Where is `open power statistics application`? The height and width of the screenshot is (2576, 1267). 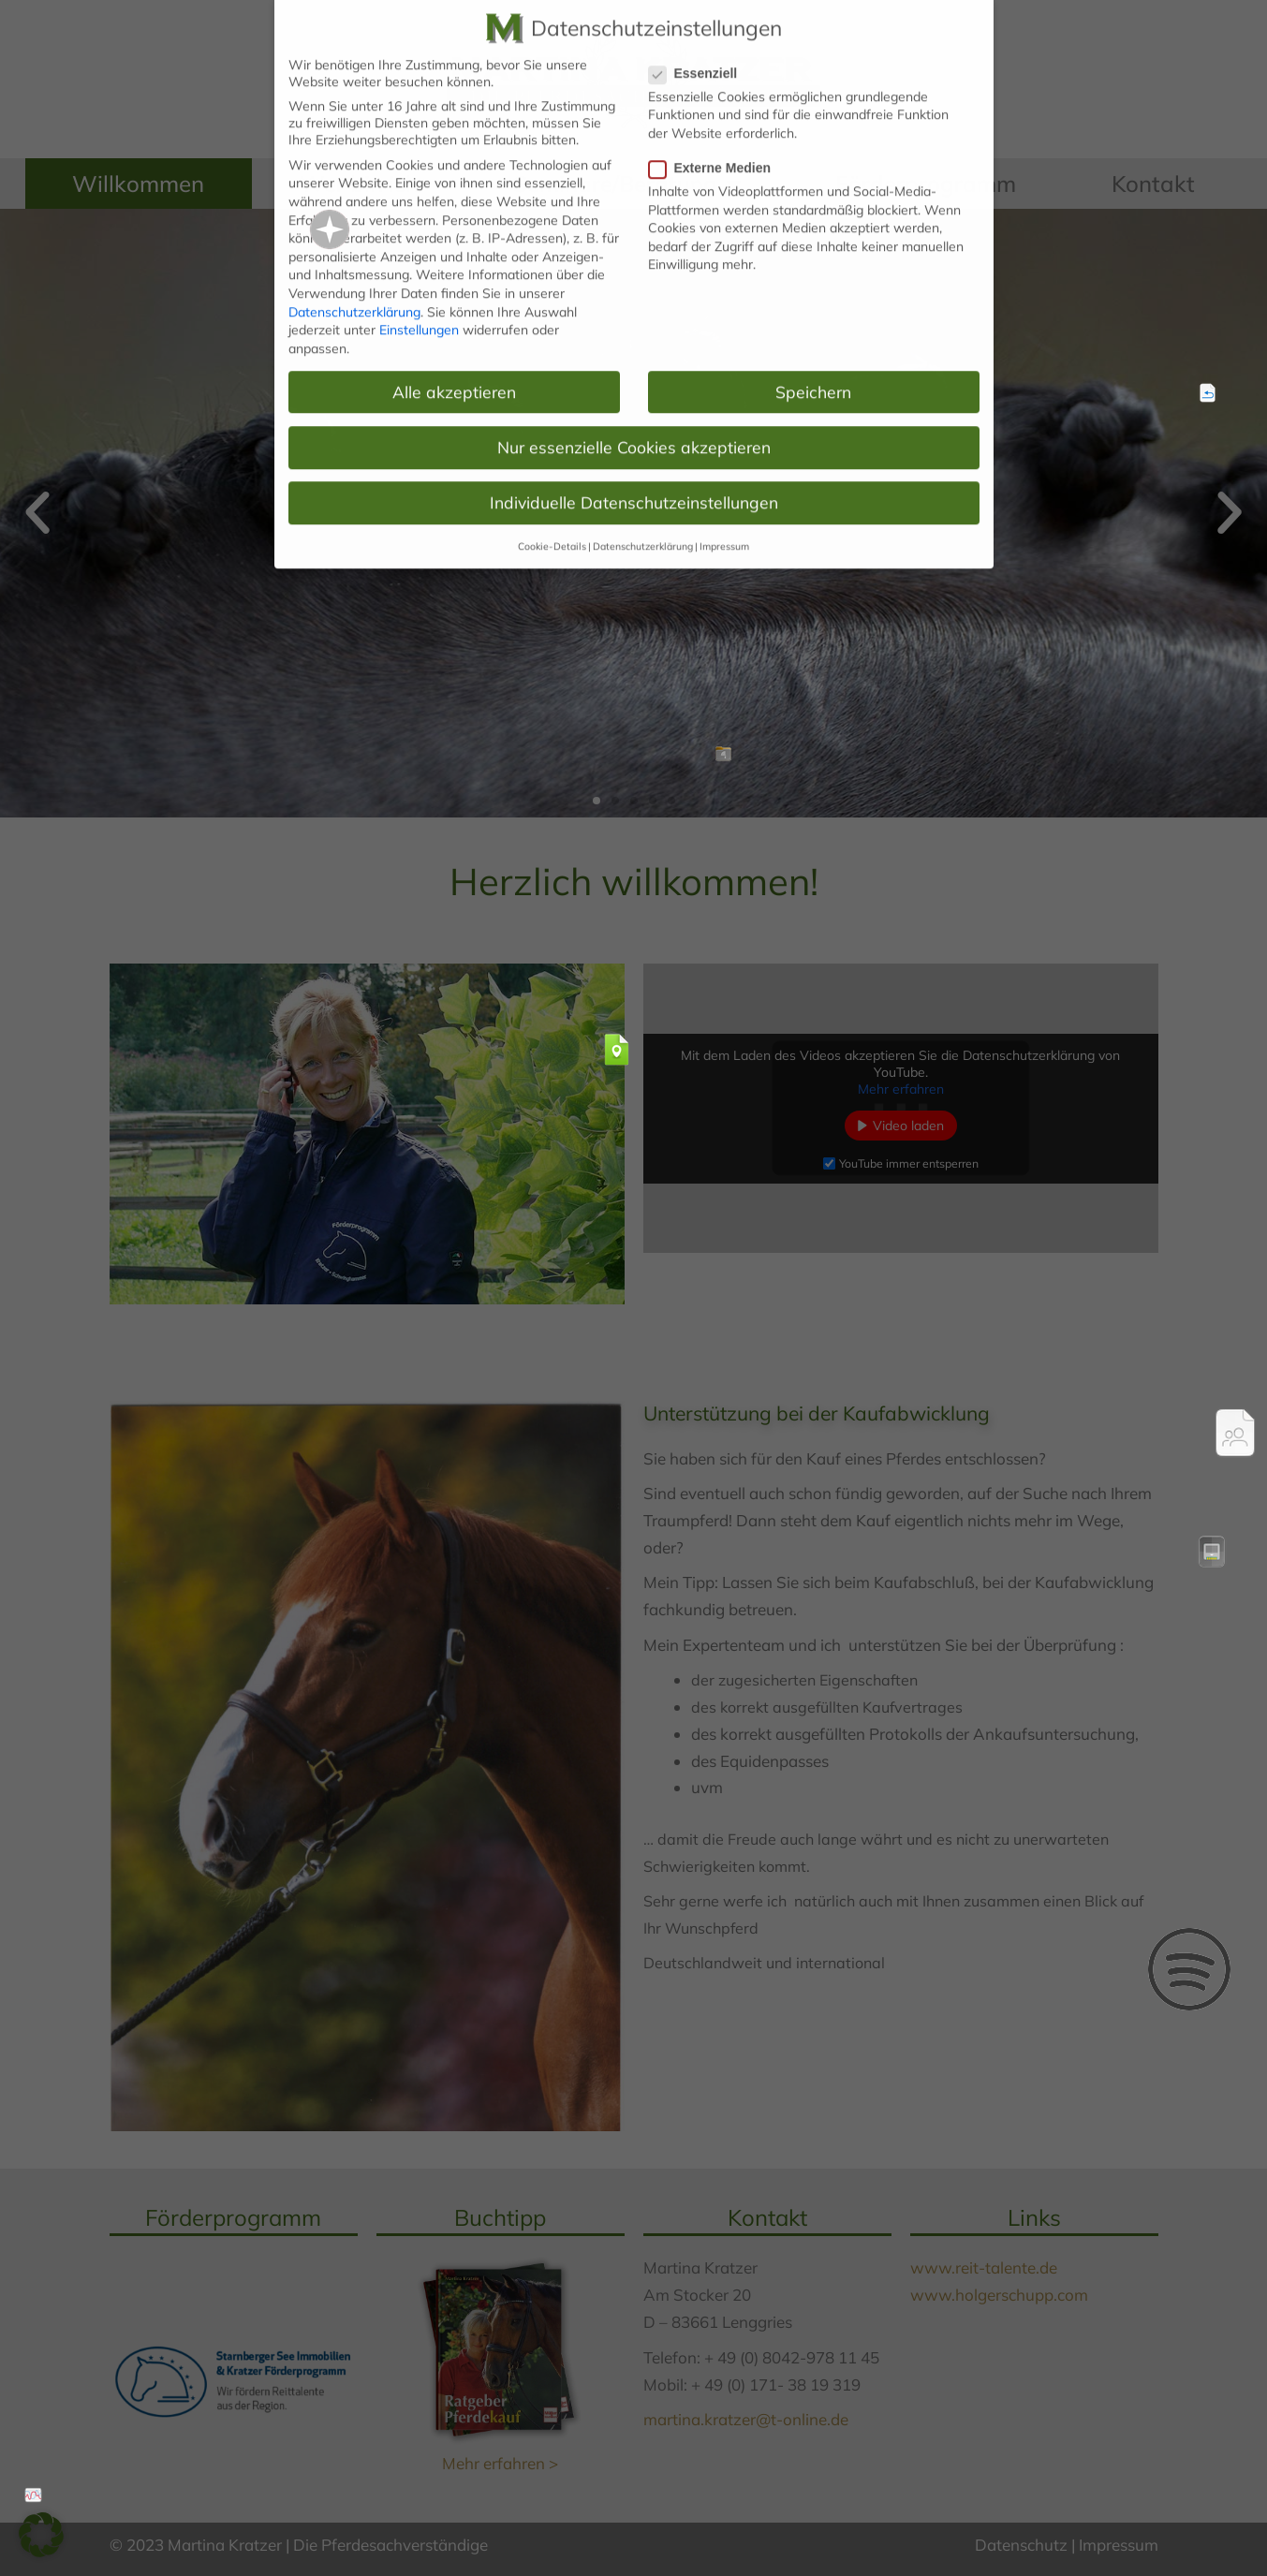
open power statistics application is located at coordinates (33, 2495).